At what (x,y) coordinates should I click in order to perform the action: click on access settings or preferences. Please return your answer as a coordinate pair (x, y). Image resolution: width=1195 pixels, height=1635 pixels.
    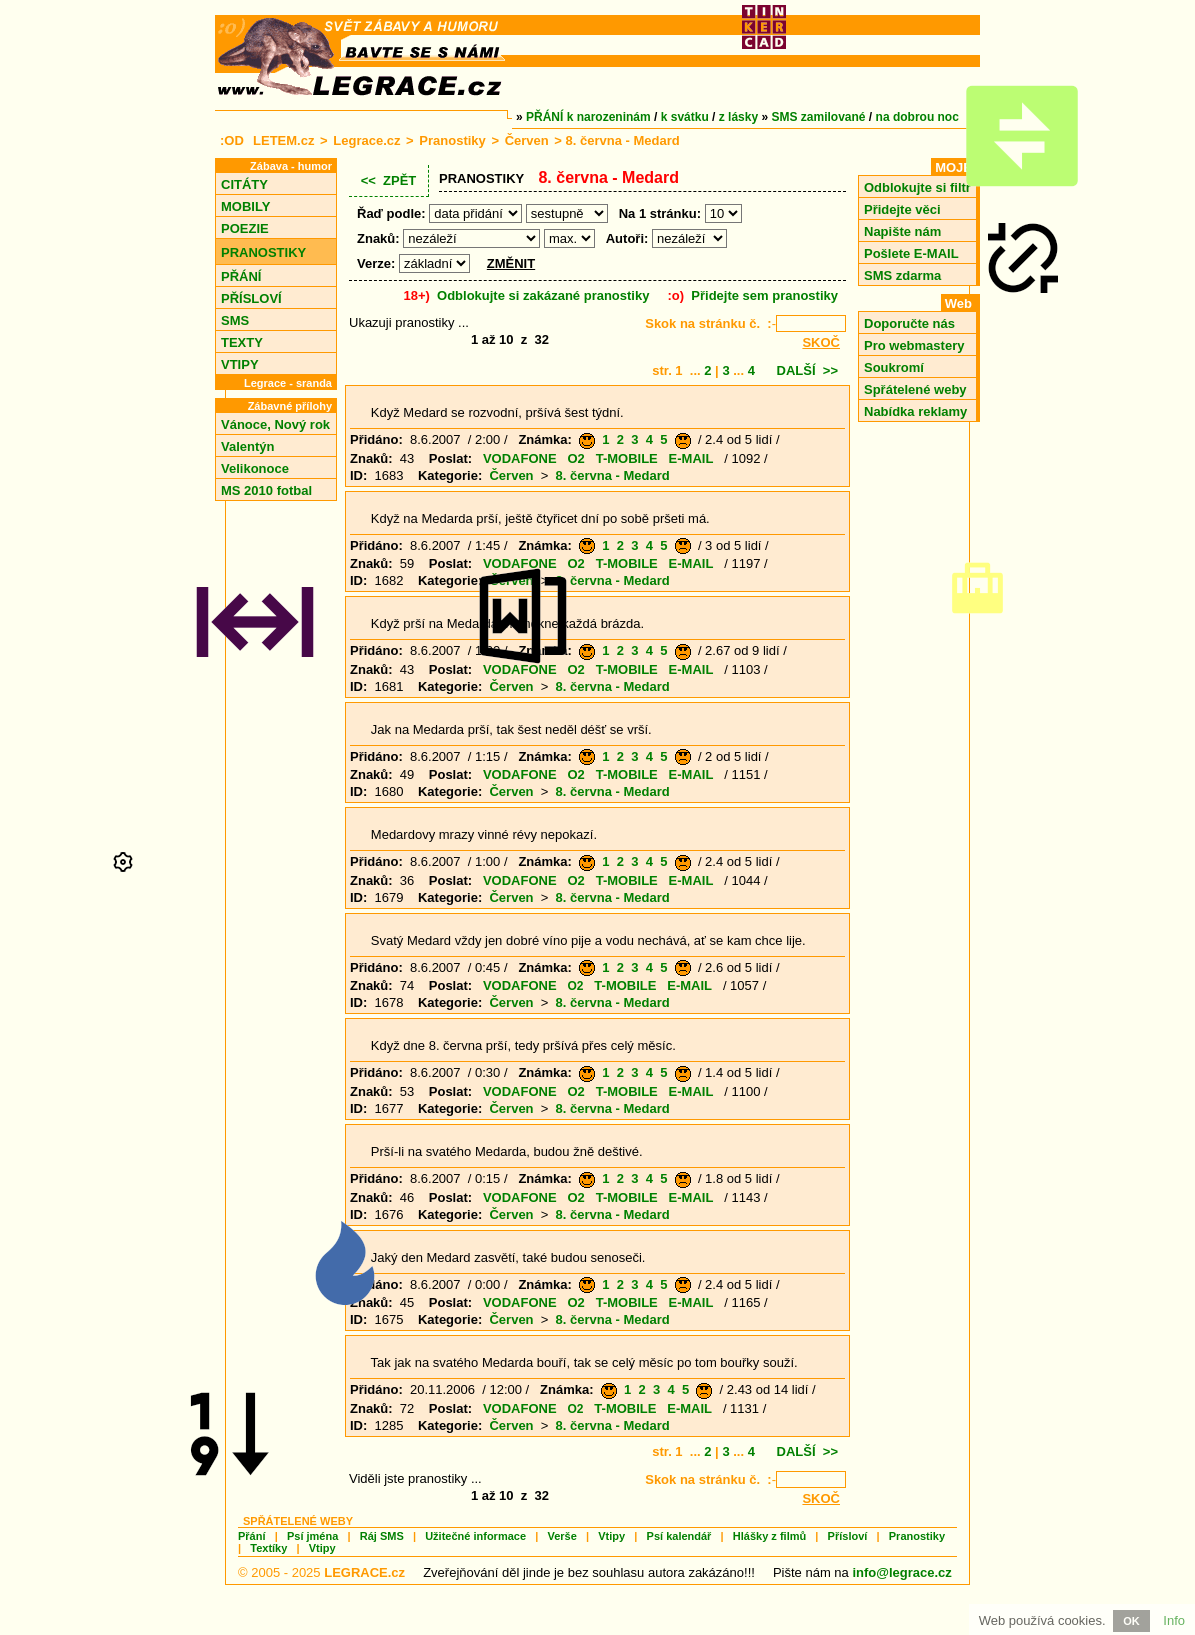
    Looking at the image, I should click on (123, 862).